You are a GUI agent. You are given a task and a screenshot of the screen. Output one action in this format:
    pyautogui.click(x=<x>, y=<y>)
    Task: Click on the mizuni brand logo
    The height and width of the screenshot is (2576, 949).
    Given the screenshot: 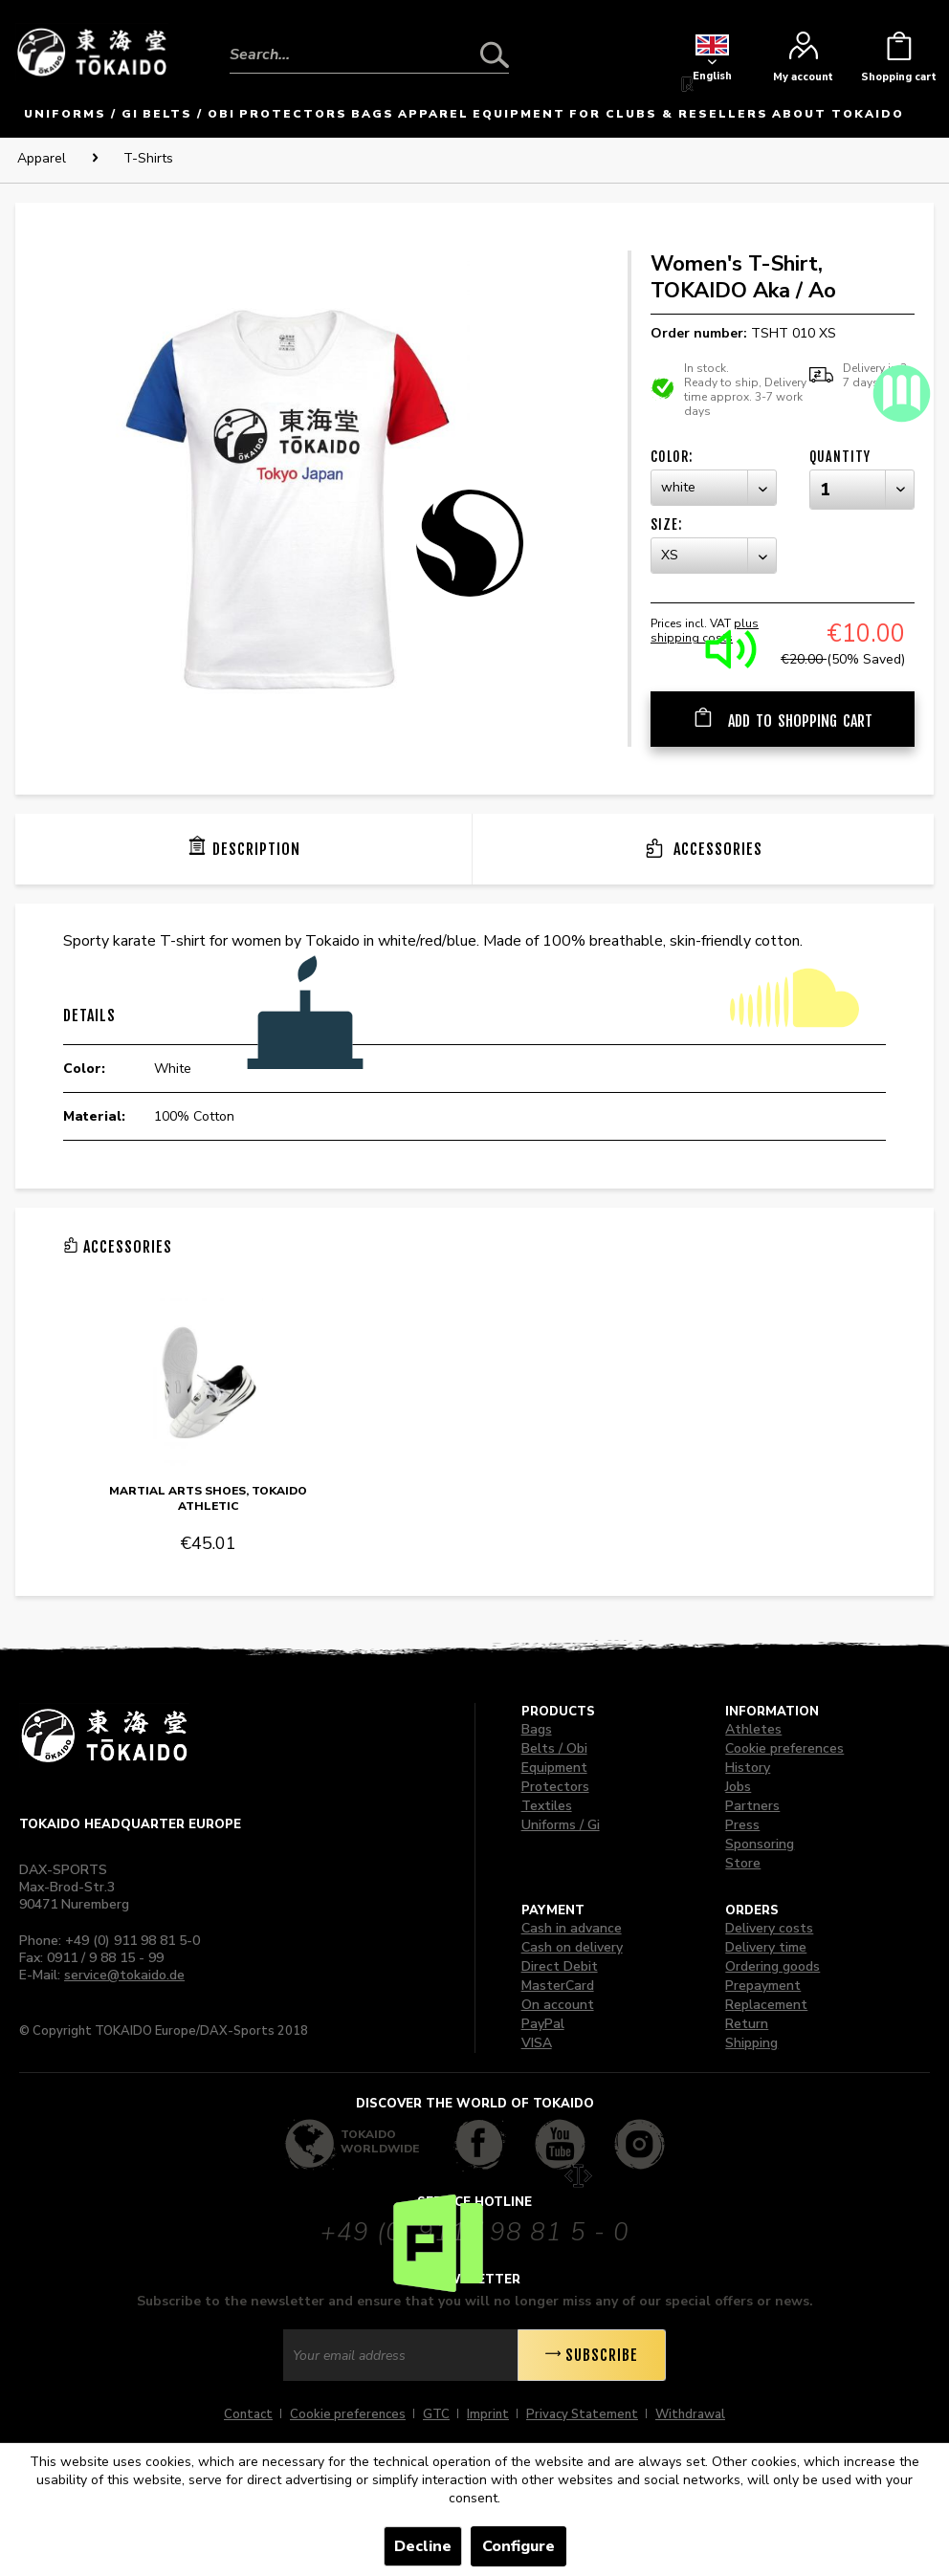 What is the action you would take?
    pyautogui.click(x=901, y=393)
    